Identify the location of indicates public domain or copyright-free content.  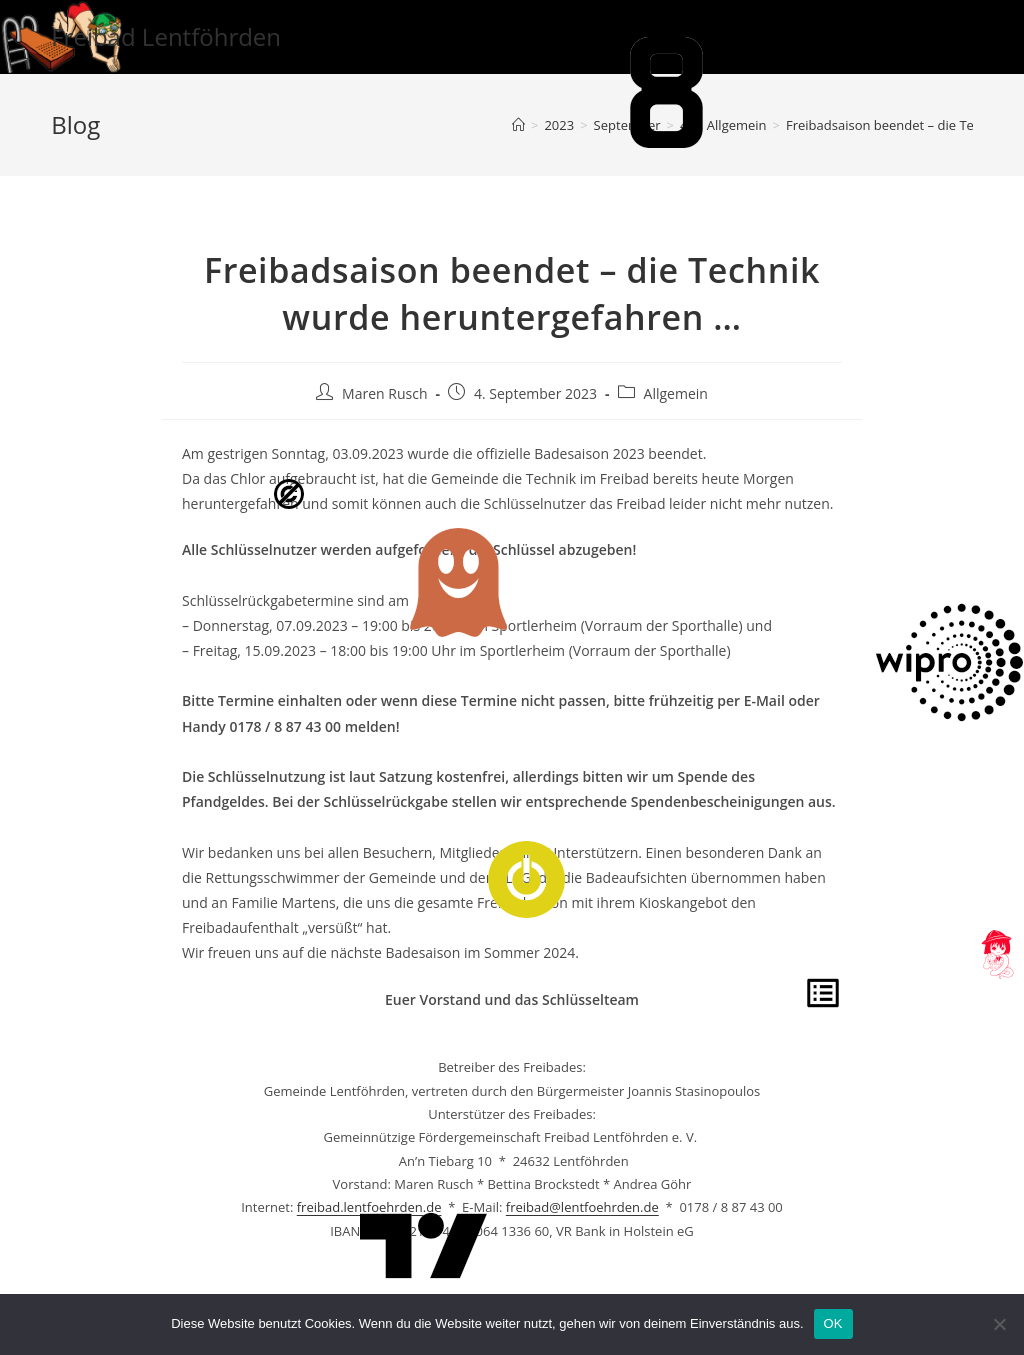
(289, 494).